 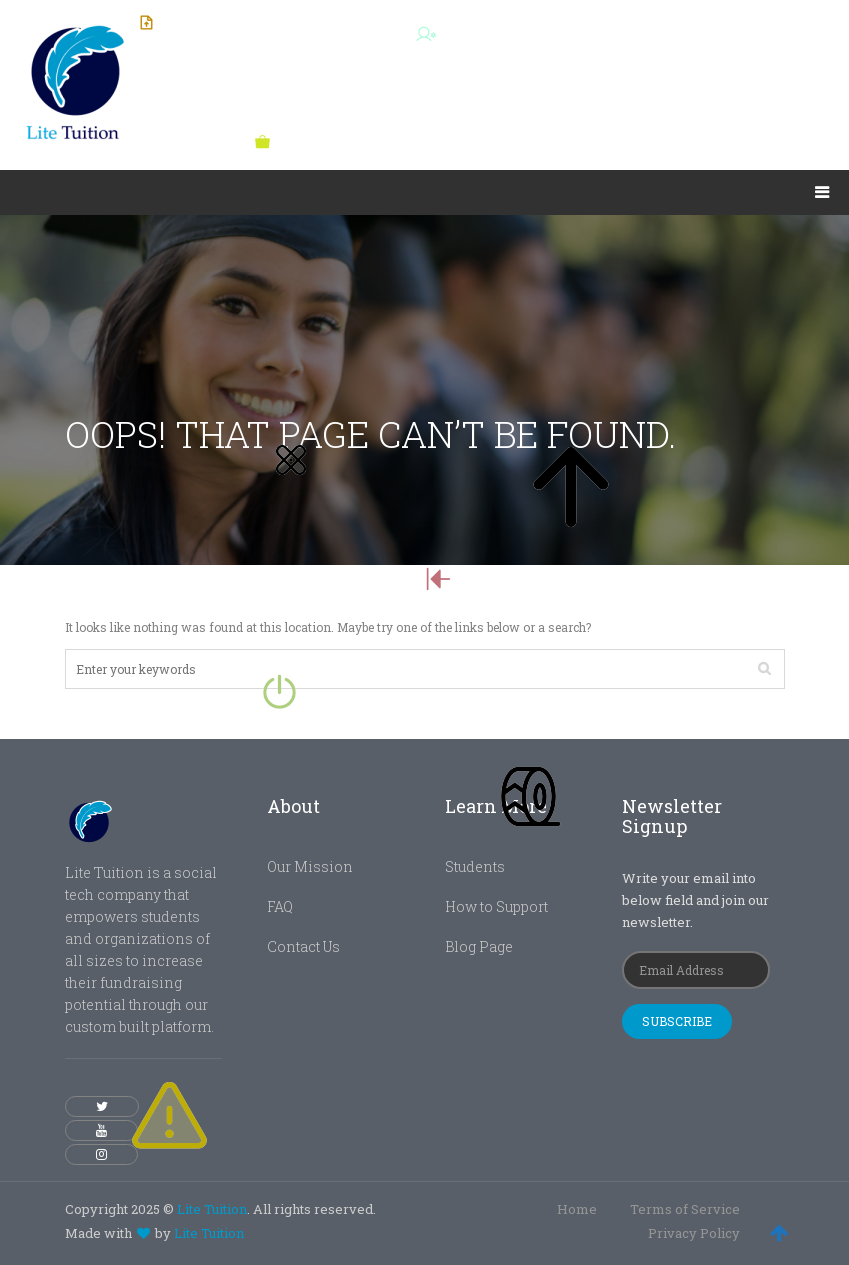 What do you see at coordinates (438, 579) in the screenshot?
I see `navigate to the beginning or first item` at bounding box center [438, 579].